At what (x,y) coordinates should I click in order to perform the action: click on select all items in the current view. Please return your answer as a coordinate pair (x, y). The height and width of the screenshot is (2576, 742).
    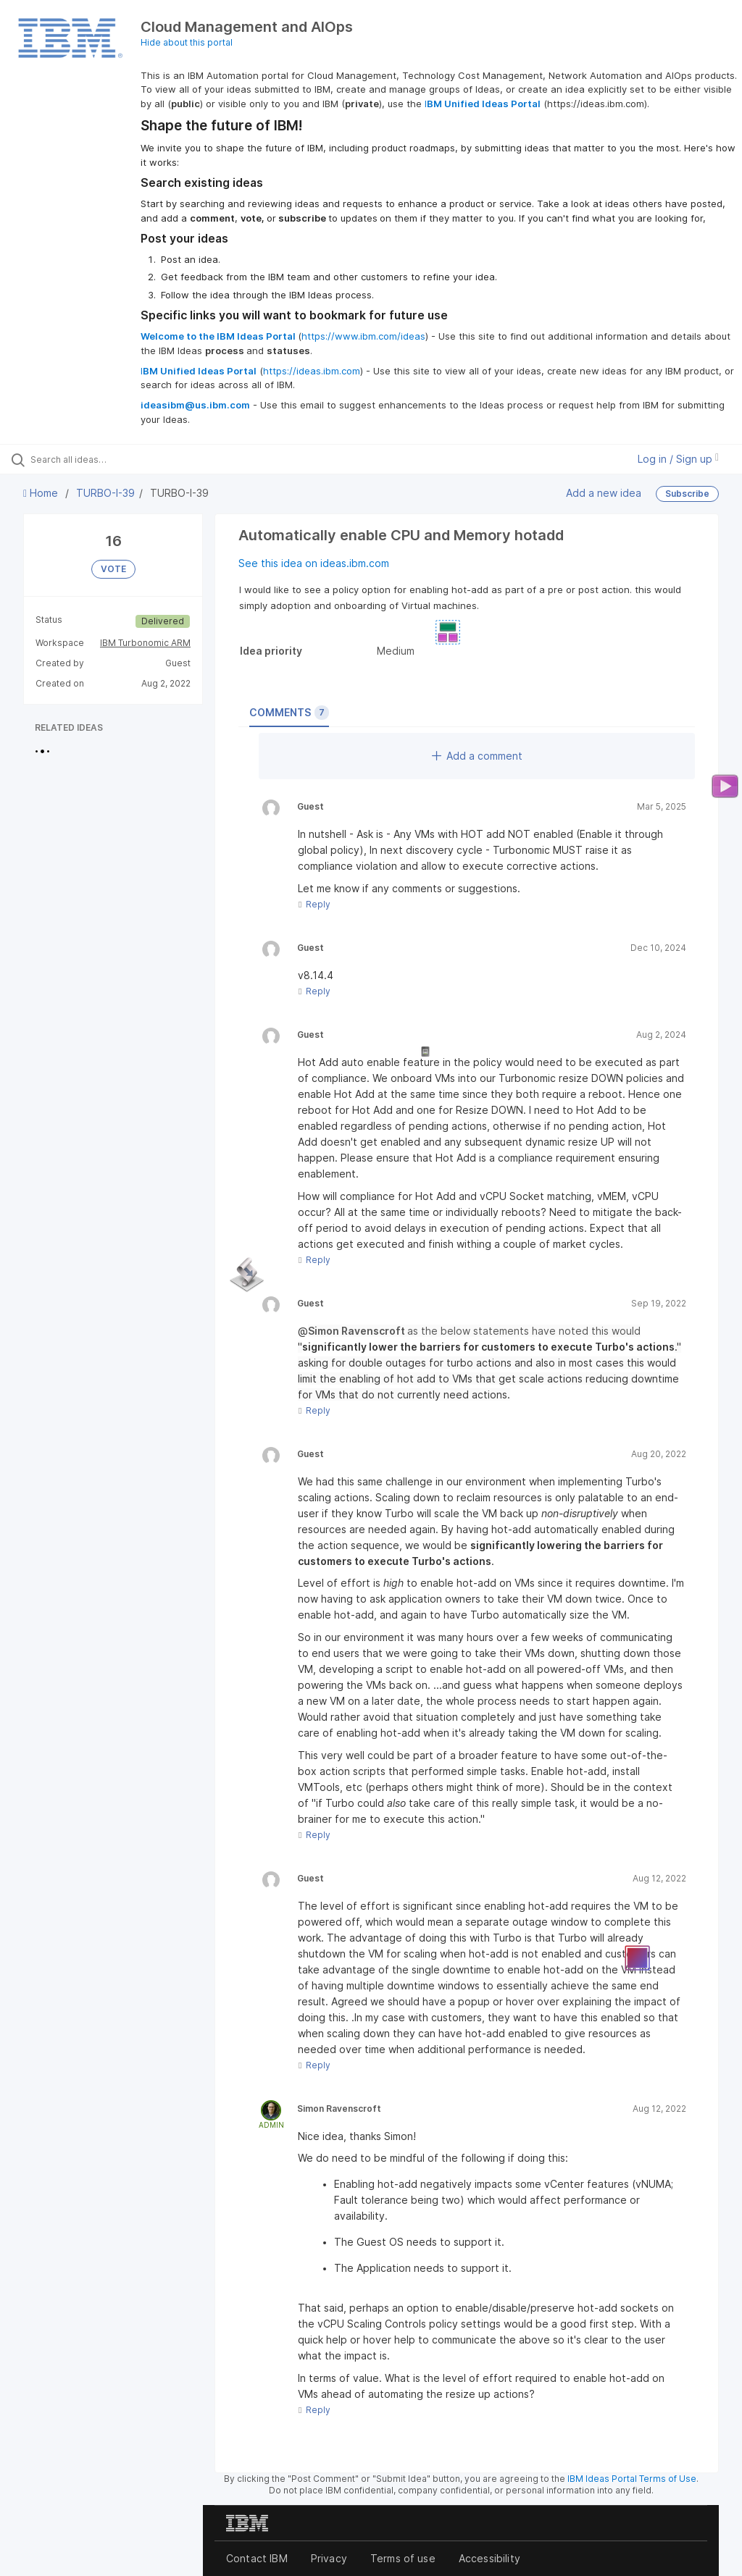
    Looking at the image, I should click on (448, 632).